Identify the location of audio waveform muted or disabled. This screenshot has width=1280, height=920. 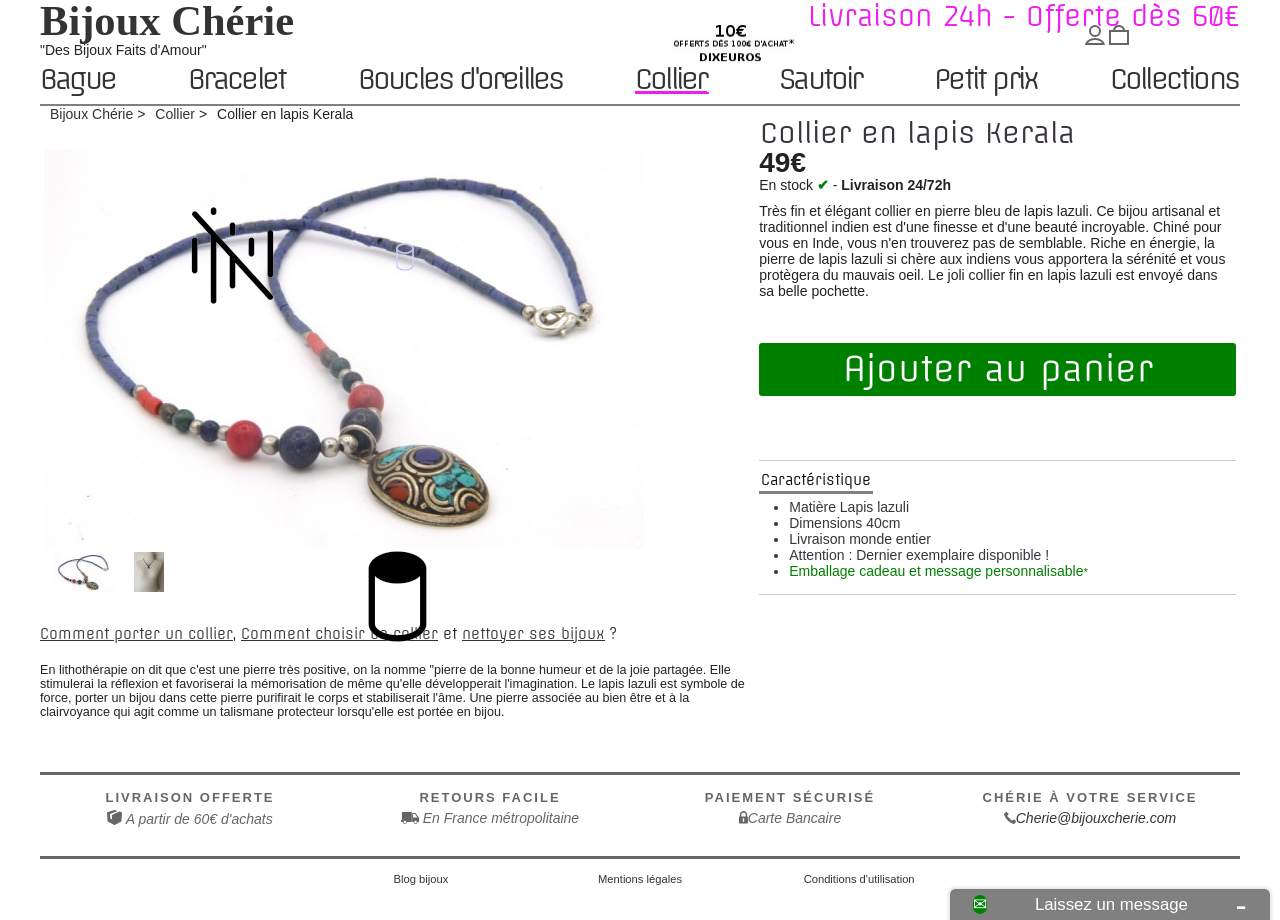
(232, 255).